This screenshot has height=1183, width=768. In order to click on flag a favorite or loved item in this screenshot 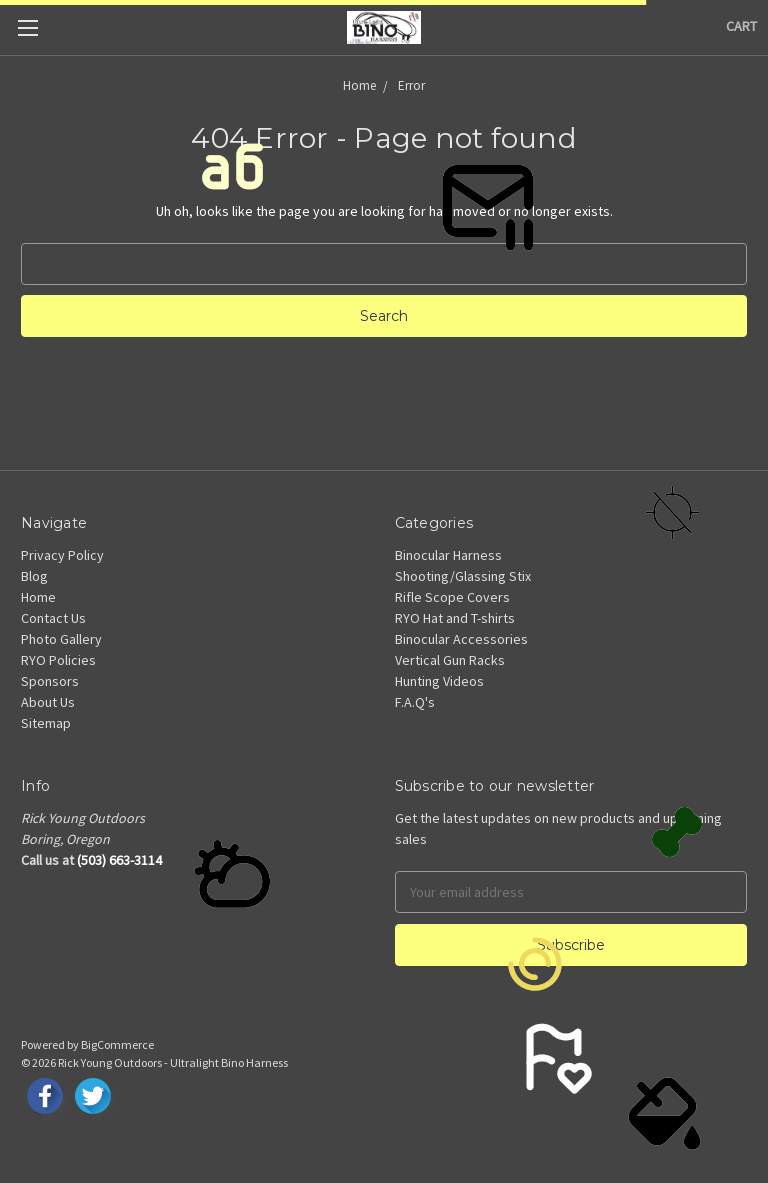, I will do `click(554, 1056)`.